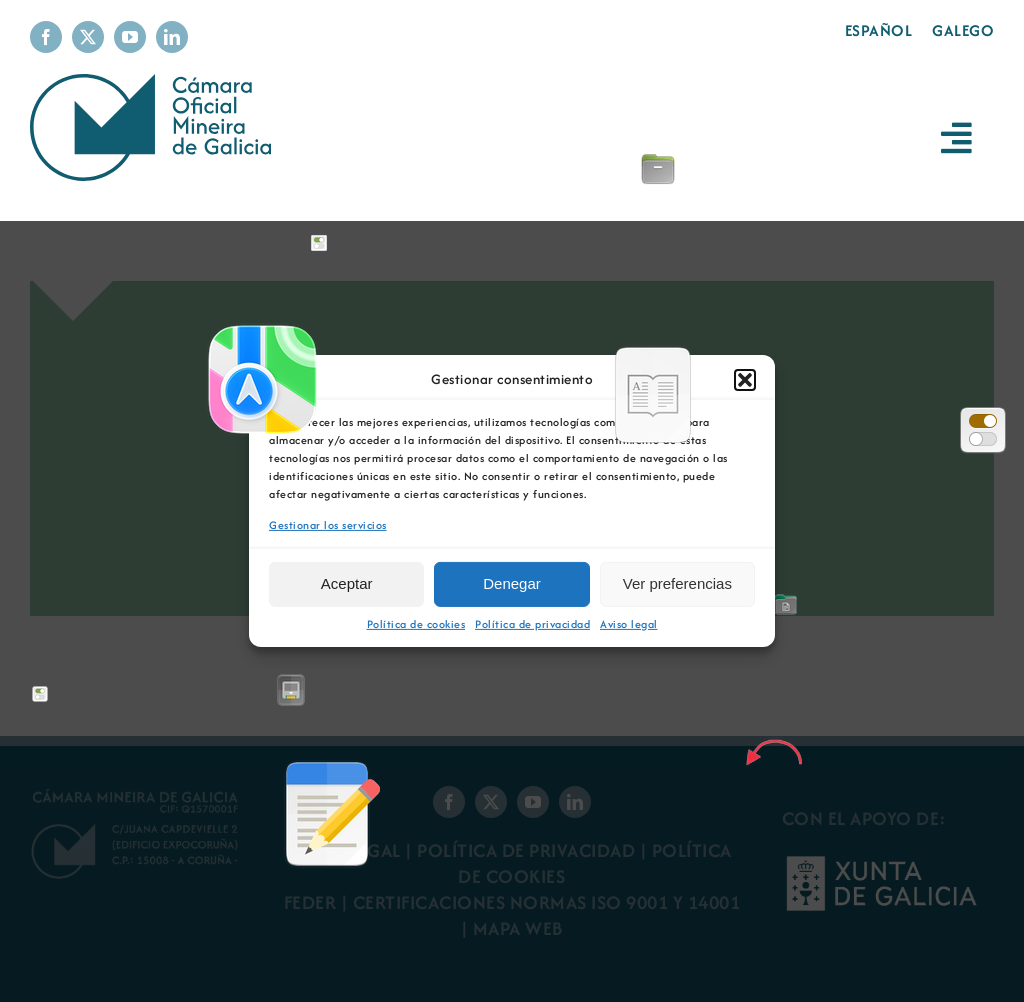  I want to click on open your documents folder, so click(786, 604).